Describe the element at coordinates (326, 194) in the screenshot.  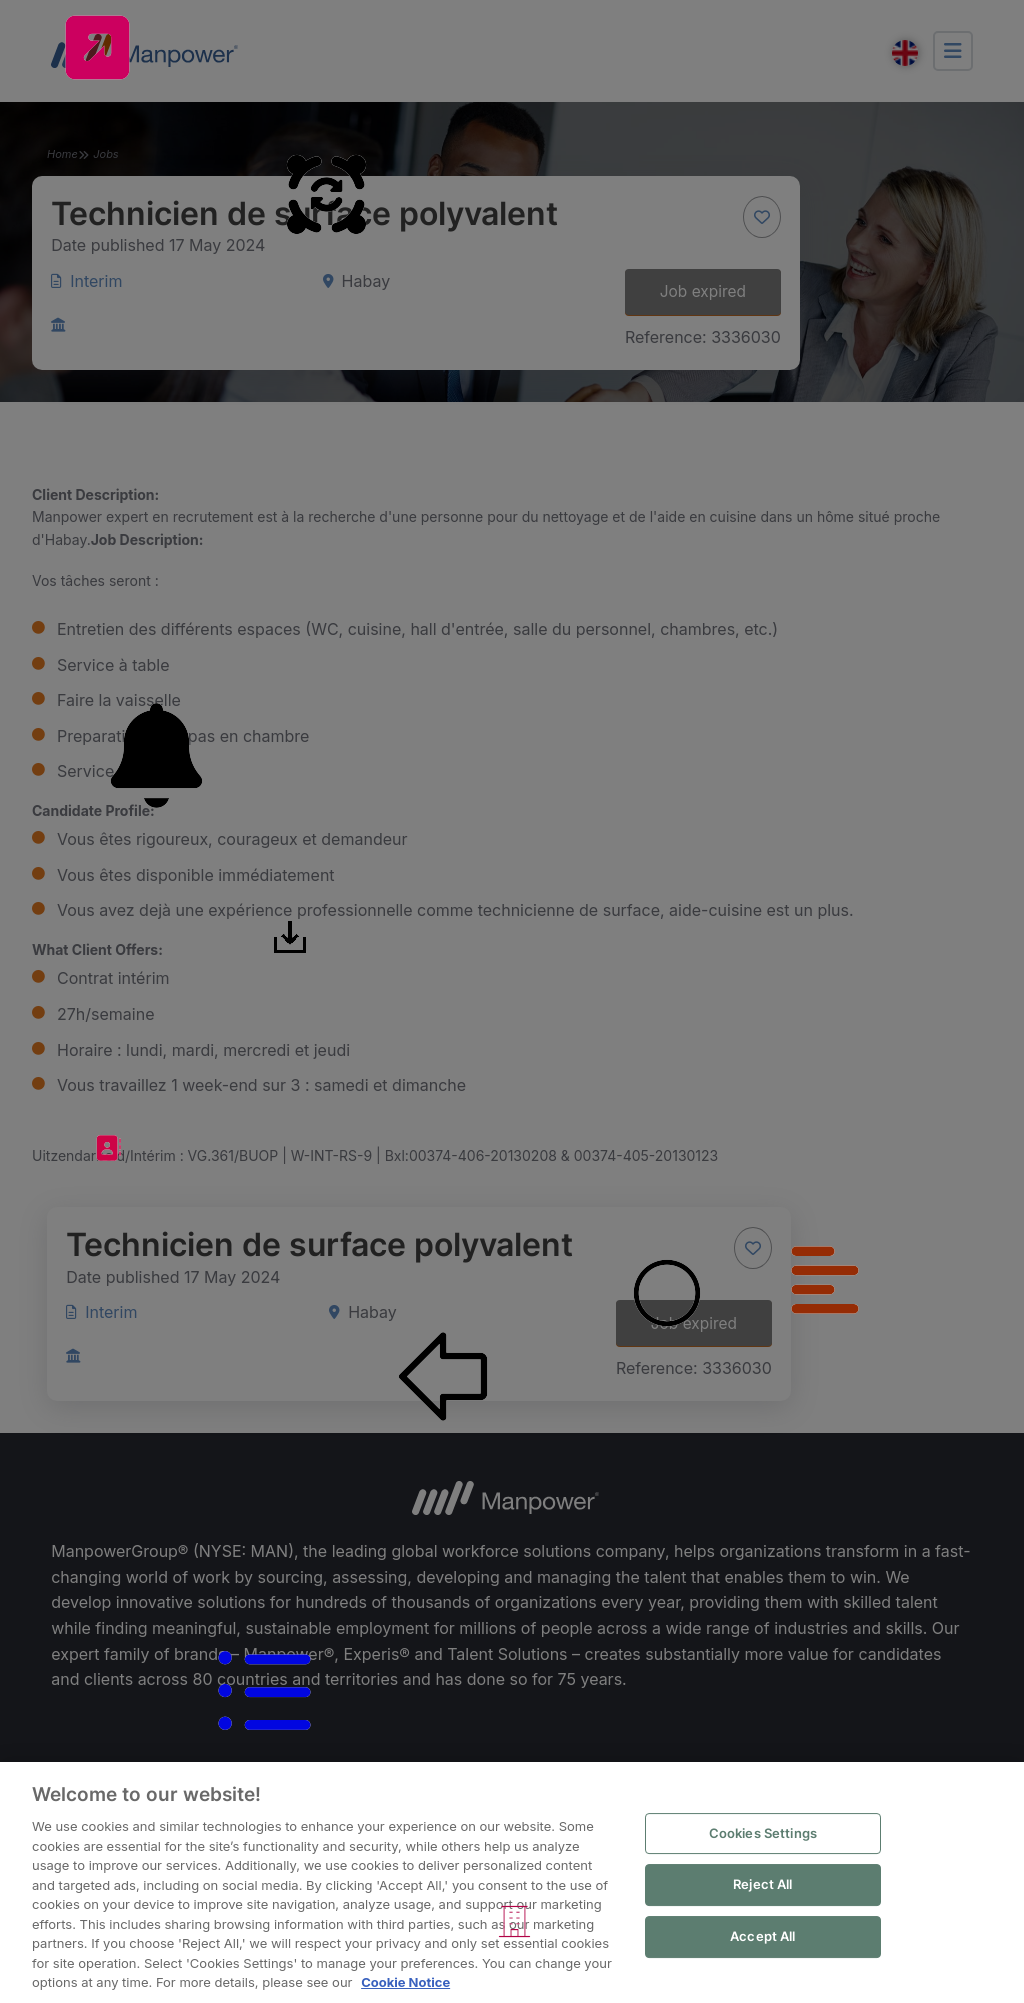
I see `sync or refresh group members` at that location.